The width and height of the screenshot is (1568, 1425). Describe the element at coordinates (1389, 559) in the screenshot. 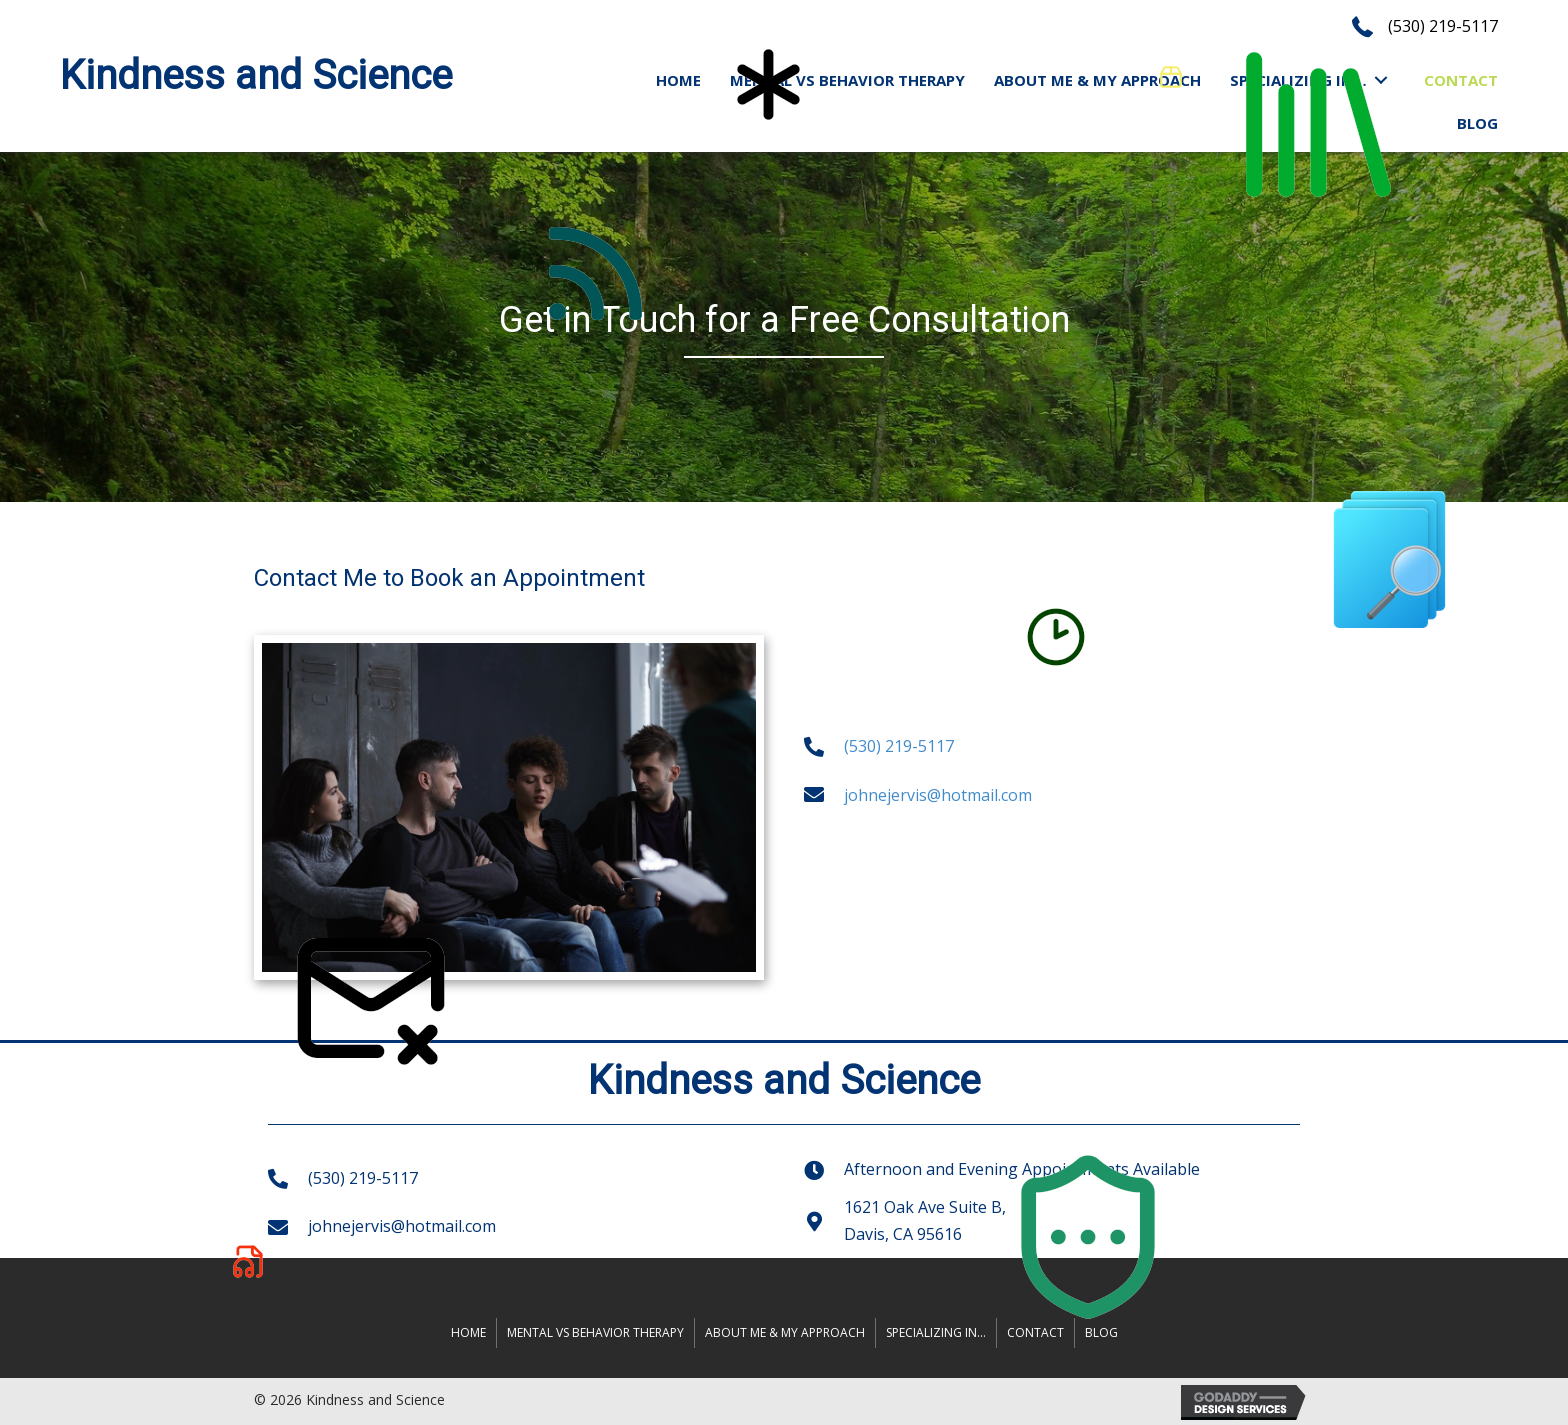

I see `search files or documents` at that location.